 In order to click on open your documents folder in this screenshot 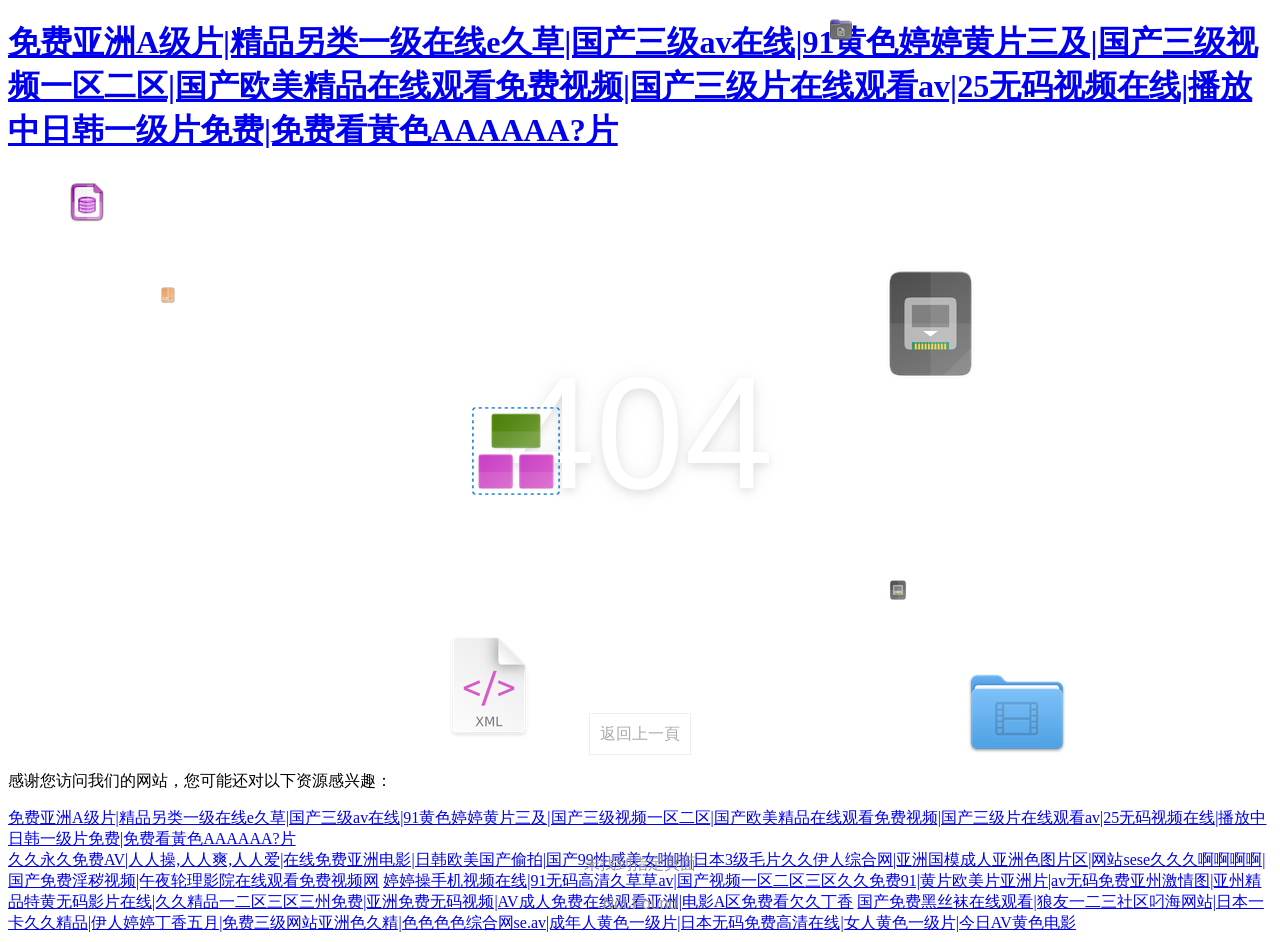, I will do `click(841, 29)`.